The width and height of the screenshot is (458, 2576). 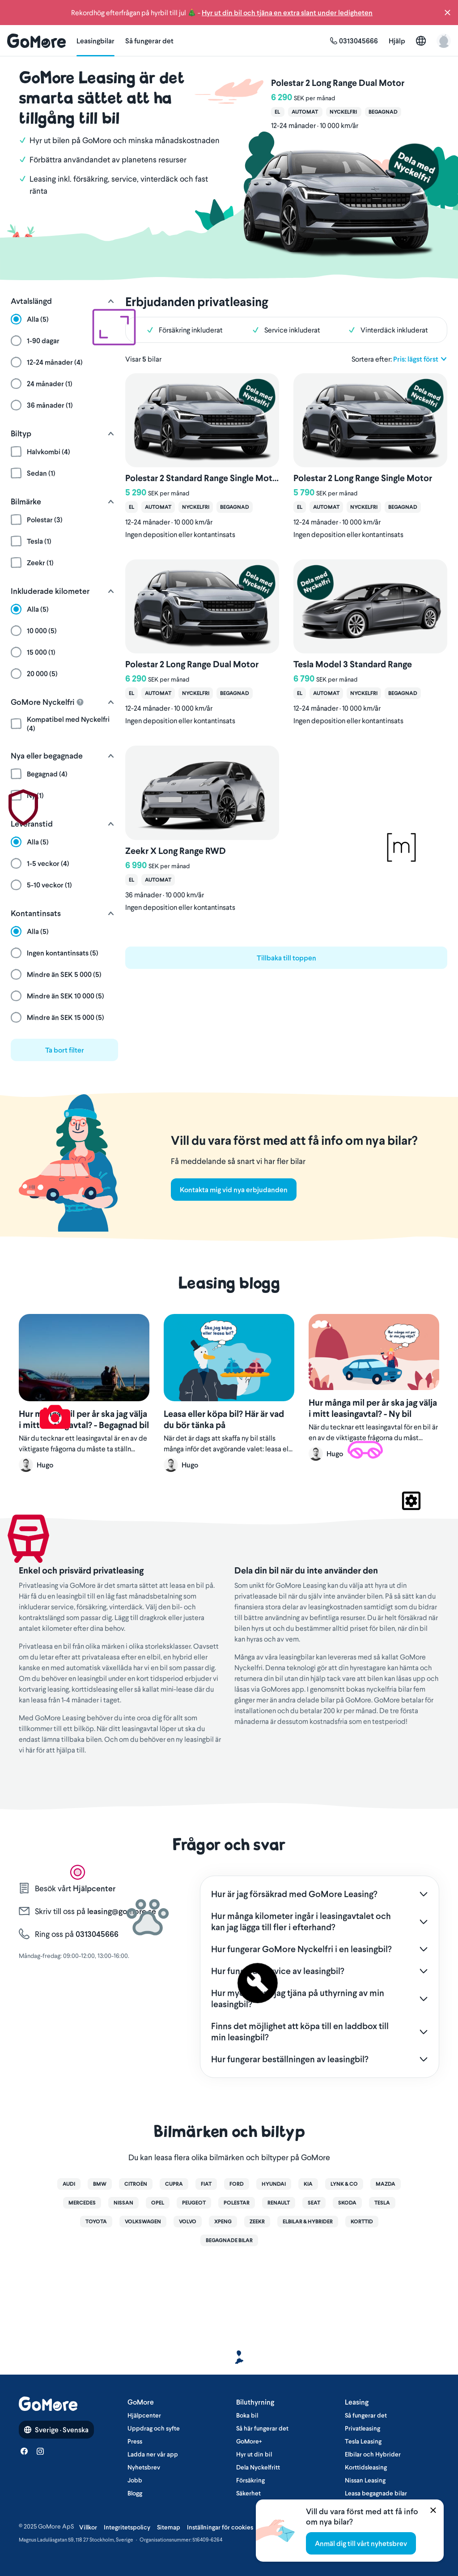 What do you see at coordinates (23, 807) in the screenshot?
I see `access security settings` at bounding box center [23, 807].